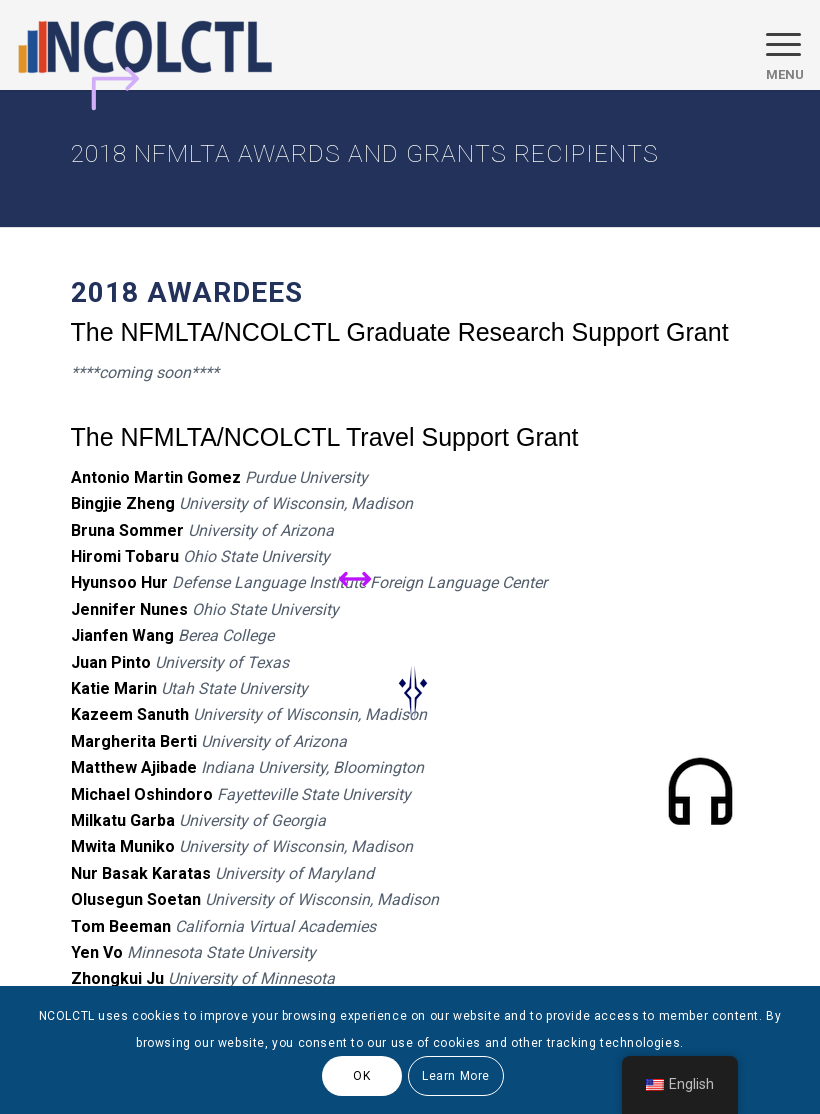 This screenshot has width=820, height=1114. What do you see at coordinates (413, 693) in the screenshot?
I see `fulcrum app logo` at bounding box center [413, 693].